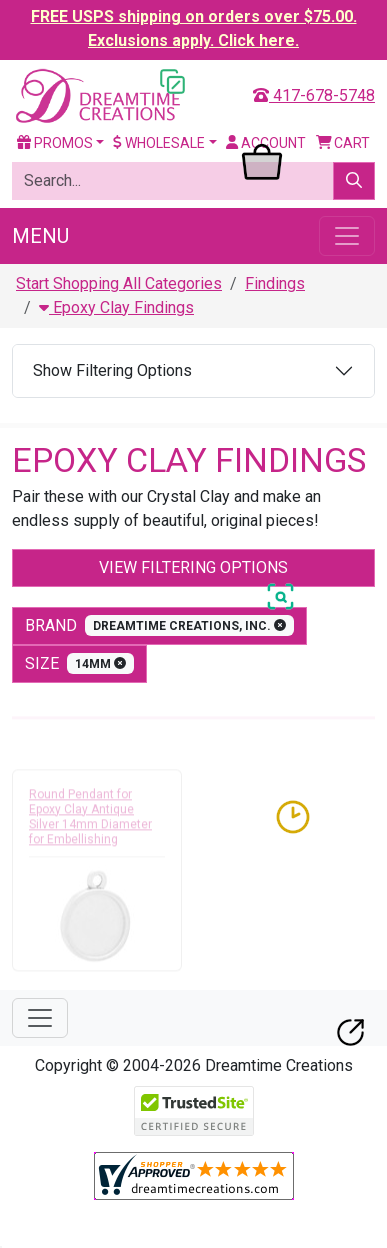 This screenshot has width=387, height=1248. I want to click on view current time, so click(293, 817).